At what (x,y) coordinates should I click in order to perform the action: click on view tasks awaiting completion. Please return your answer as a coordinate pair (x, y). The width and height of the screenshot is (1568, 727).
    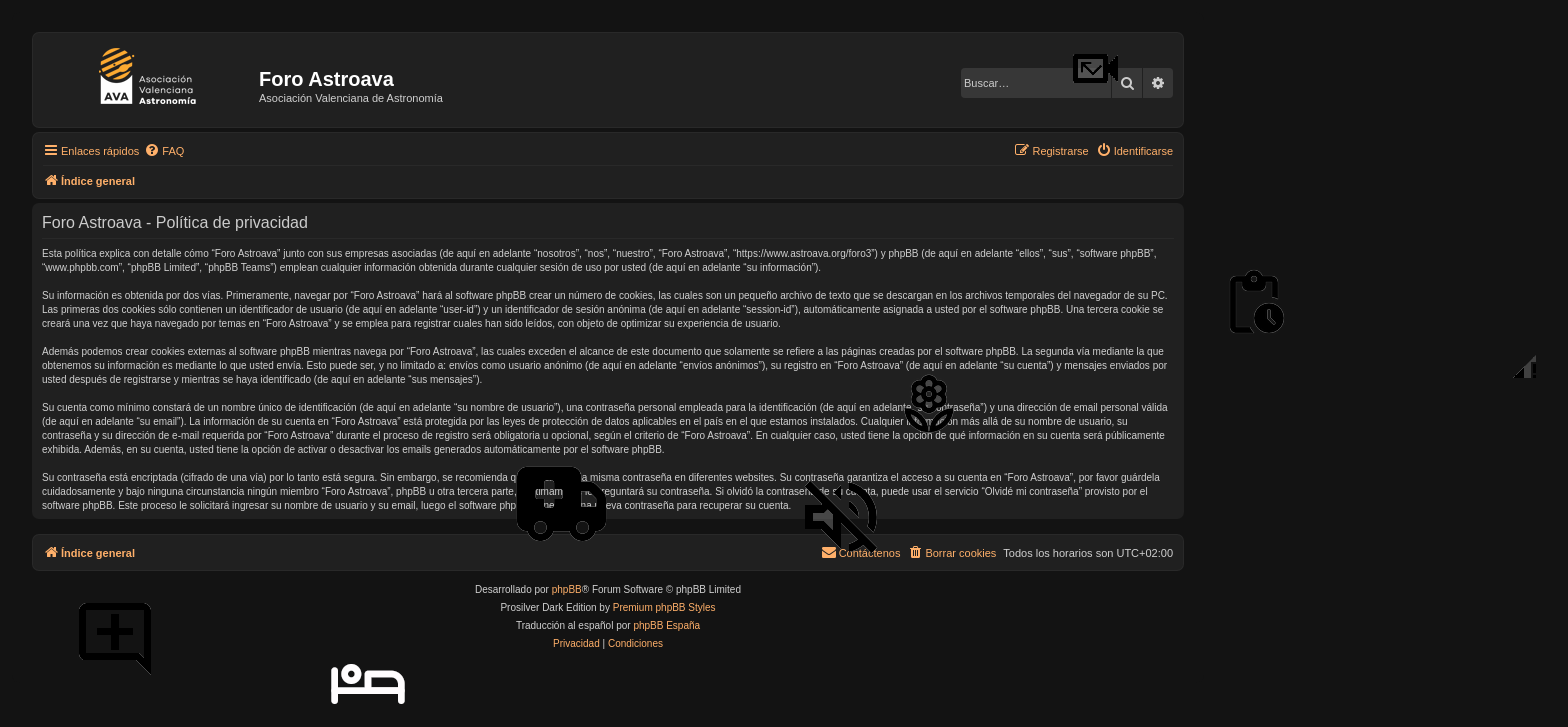
    Looking at the image, I should click on (1254, 303).